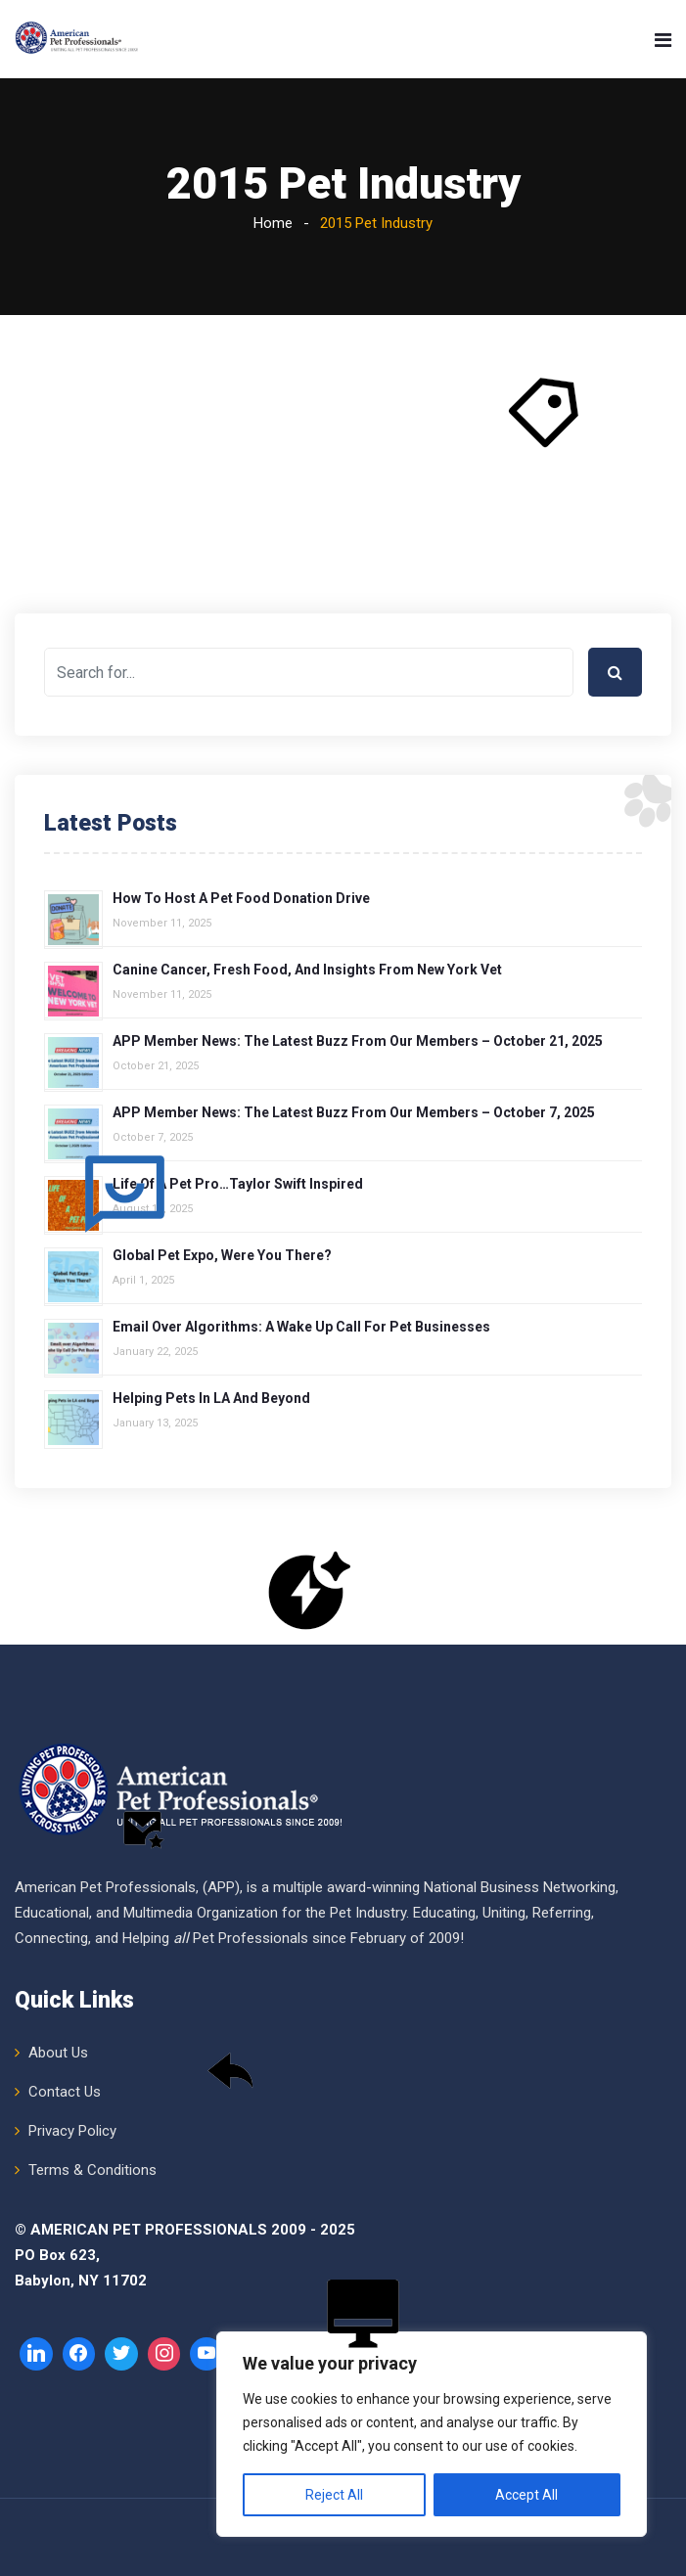  What do you see at coordinates (124, 1191) in the screenshot?
I see `start a friendly chat or conversation` at bounding box center [124, 1191].